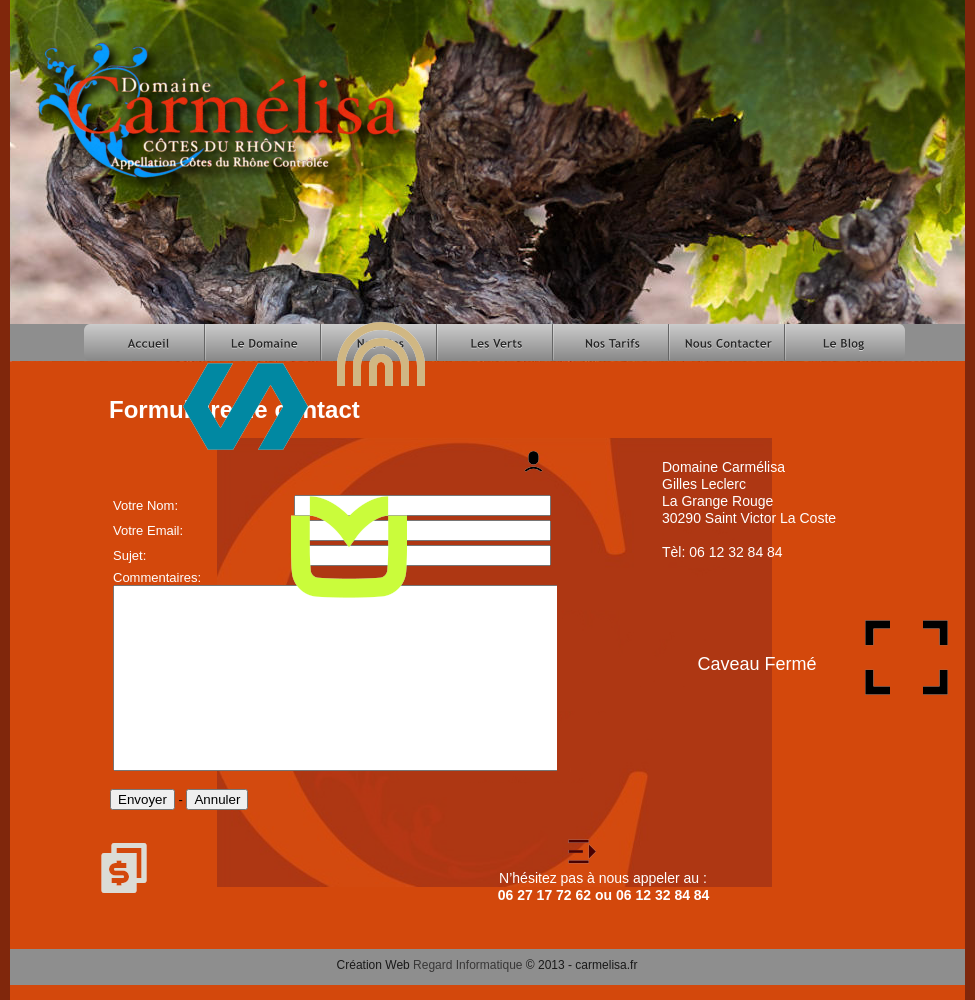 The height and width of the screenshot is (1000, 975). What do you see at coordinates (533, 461) in the screenshot?
I see `view your profile` at bounding box center [533, 461].